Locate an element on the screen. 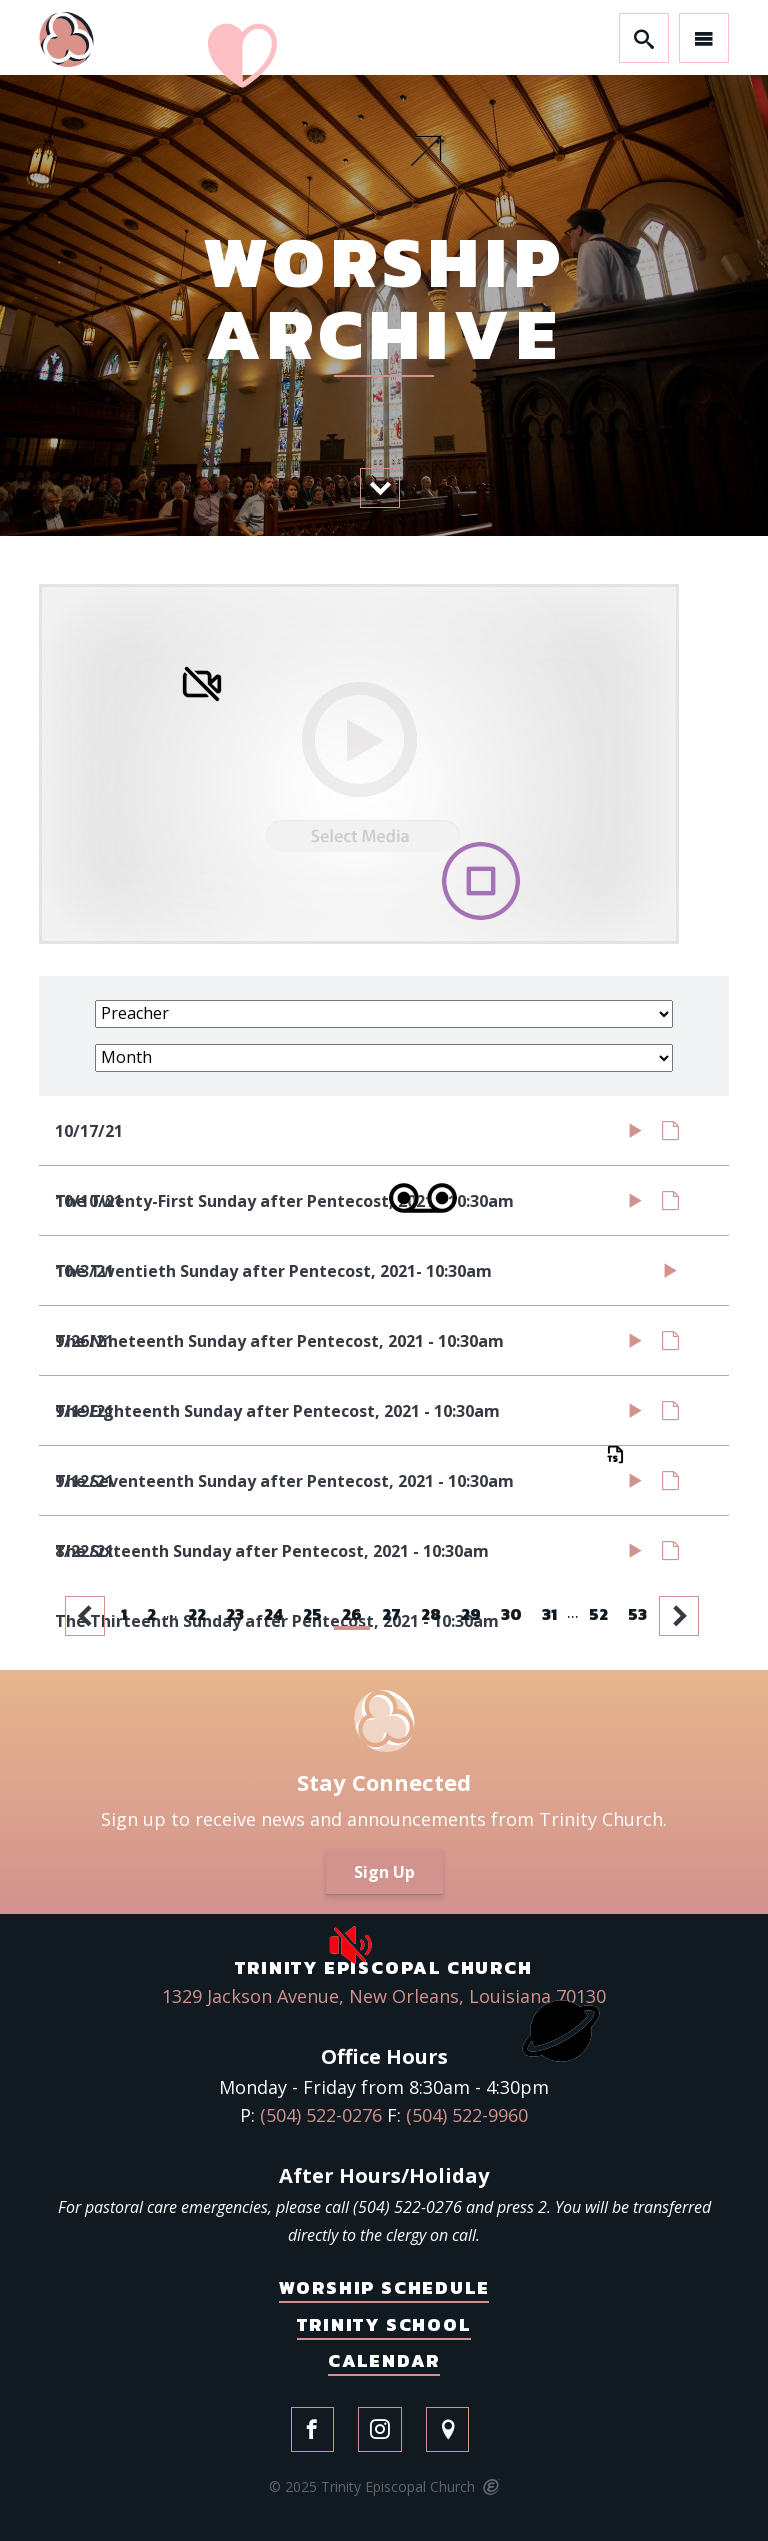 This screenshot has height=2541, width=768. mute audio or sound is located at coordinates (350, 1945).